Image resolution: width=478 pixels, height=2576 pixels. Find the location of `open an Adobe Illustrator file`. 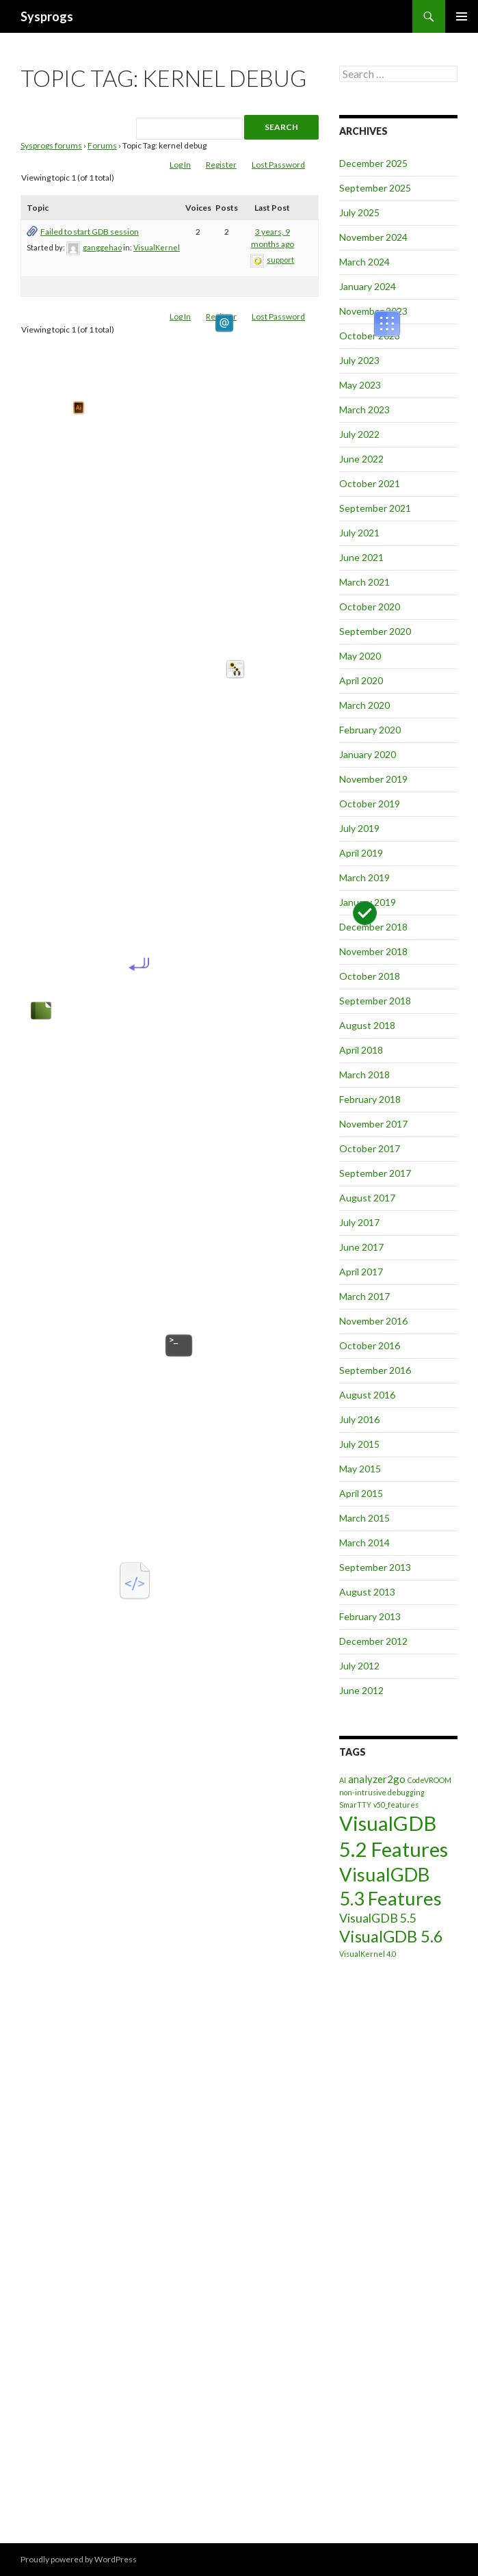

open an Adobe Illustrator file is located at coordinates (79, 408).